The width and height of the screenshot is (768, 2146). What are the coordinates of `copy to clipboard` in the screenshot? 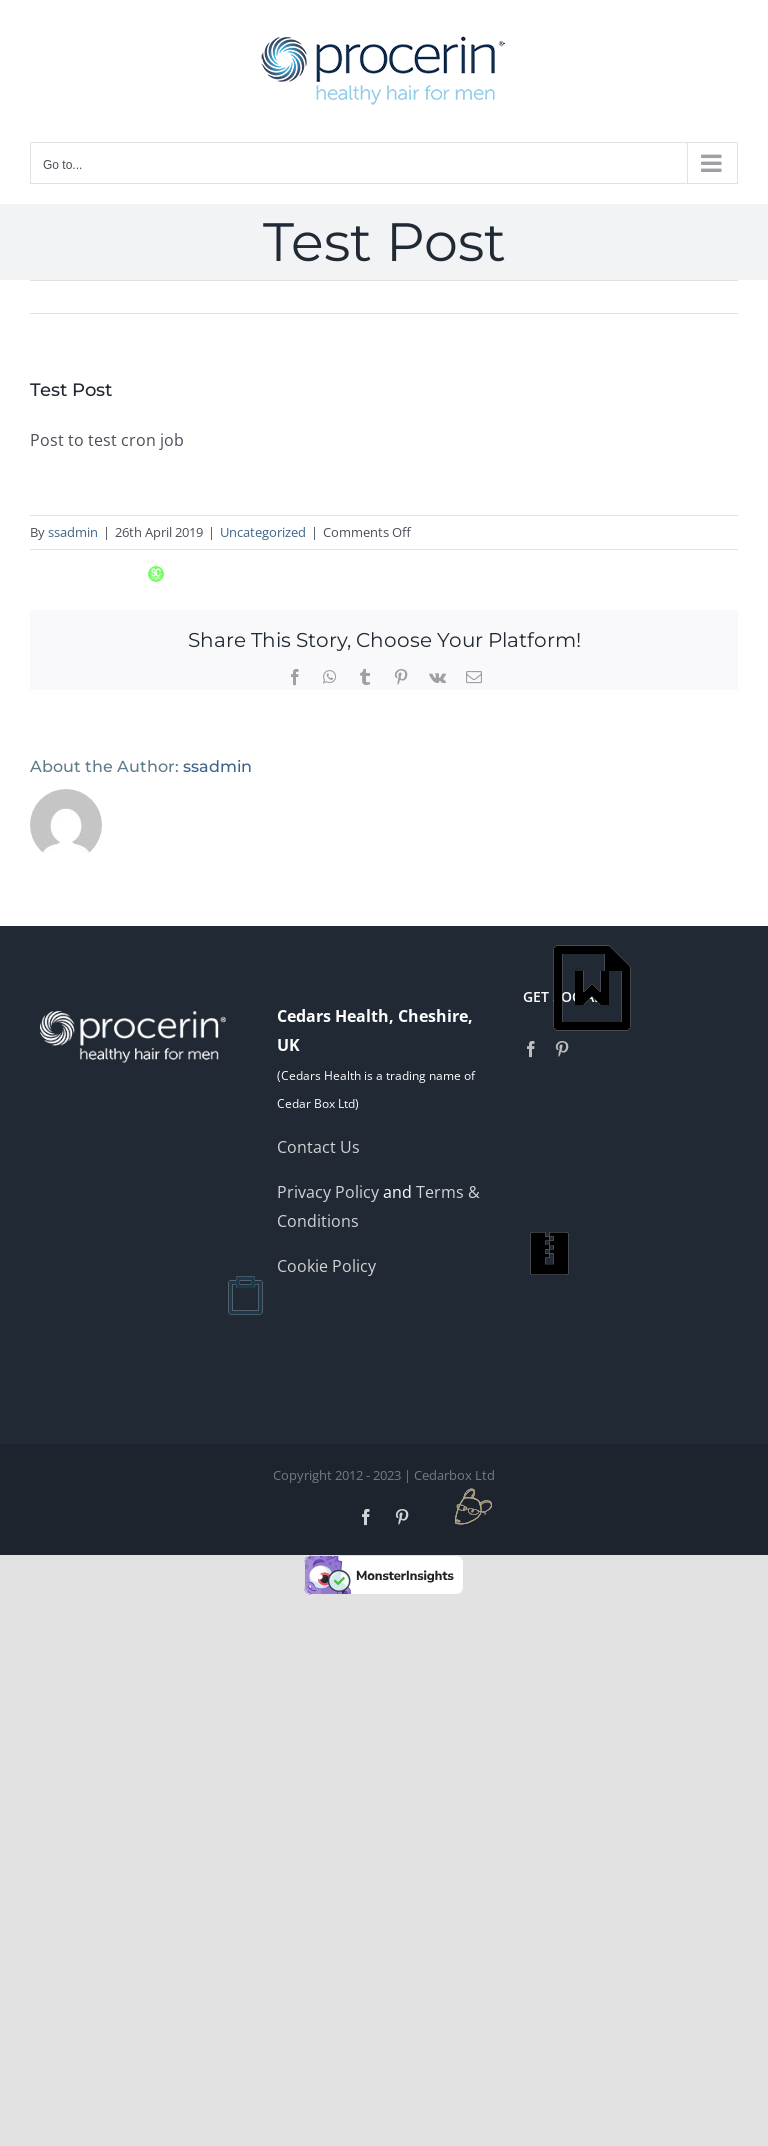 It's located at (245, 1295).